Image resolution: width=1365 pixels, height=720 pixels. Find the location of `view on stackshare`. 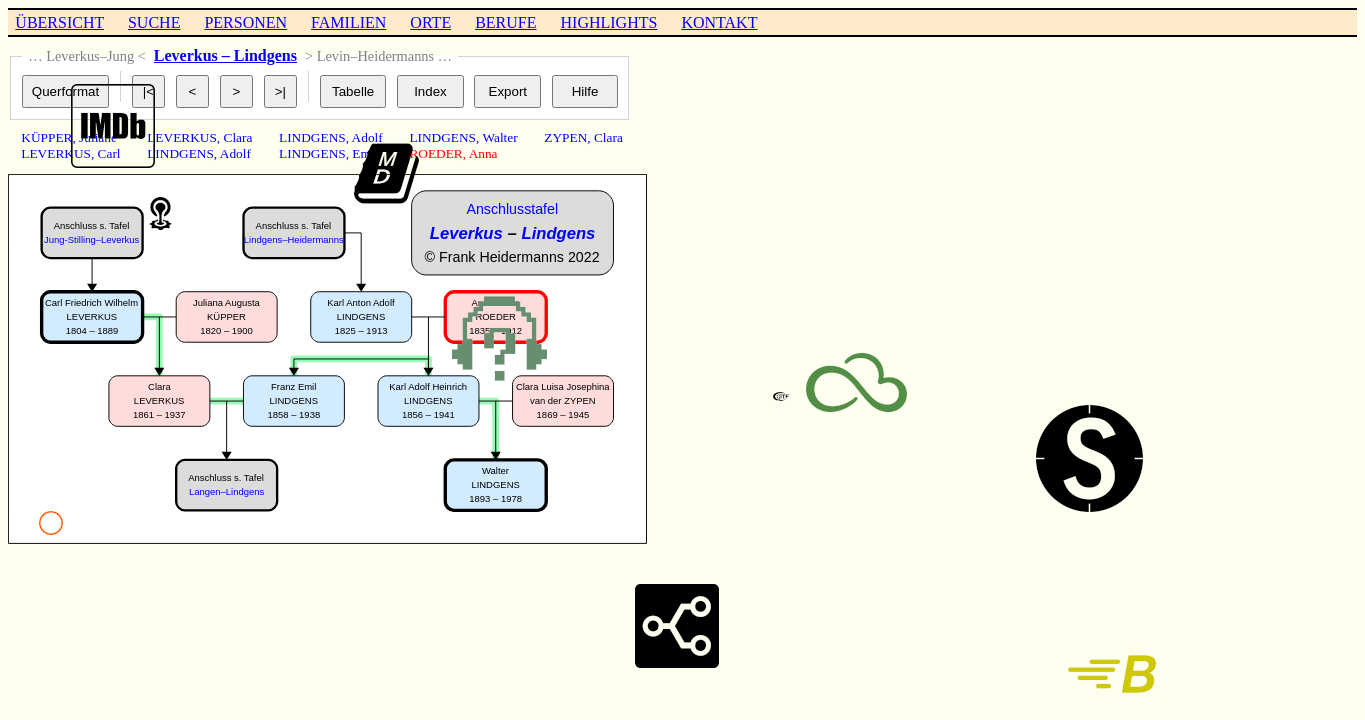

view on stackshare is located at coordinates (677, 626).